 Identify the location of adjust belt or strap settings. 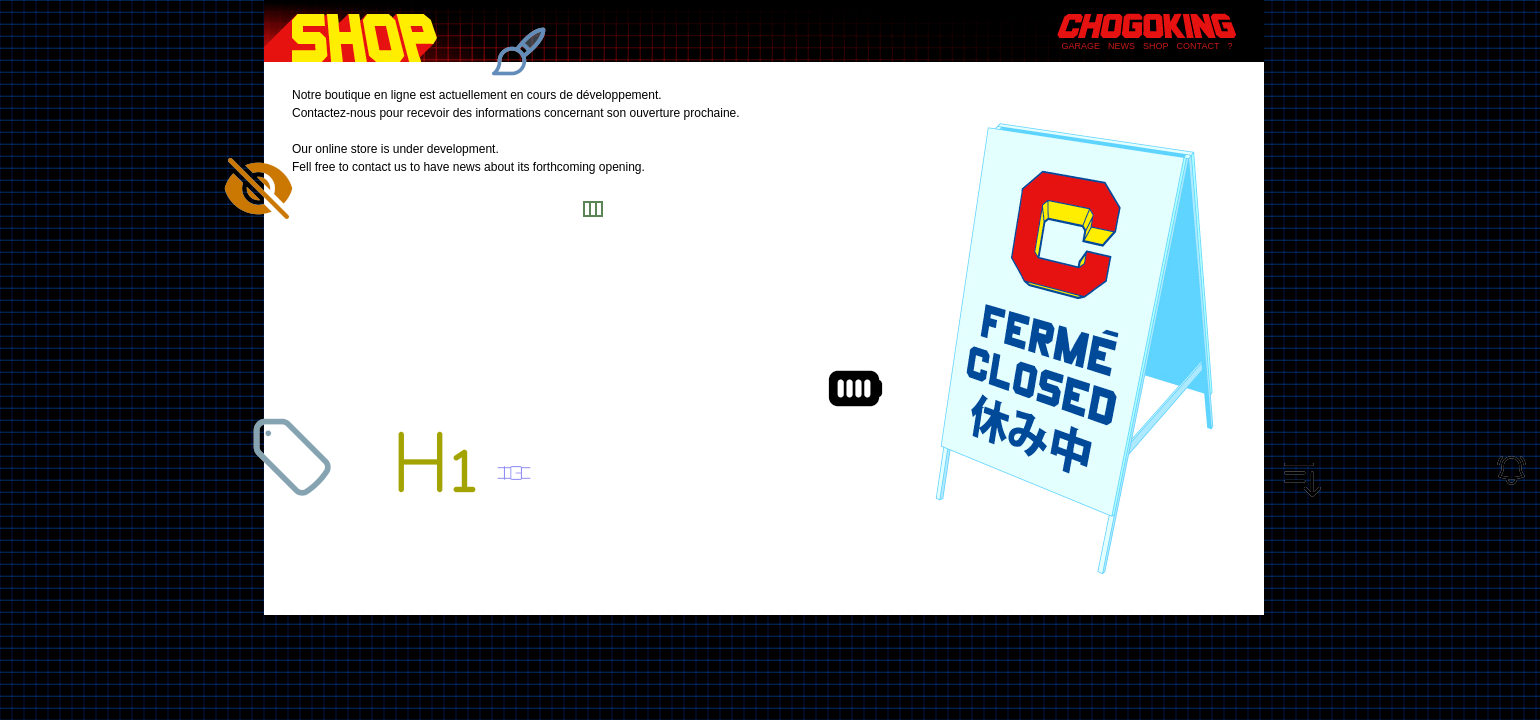
(514, 473).